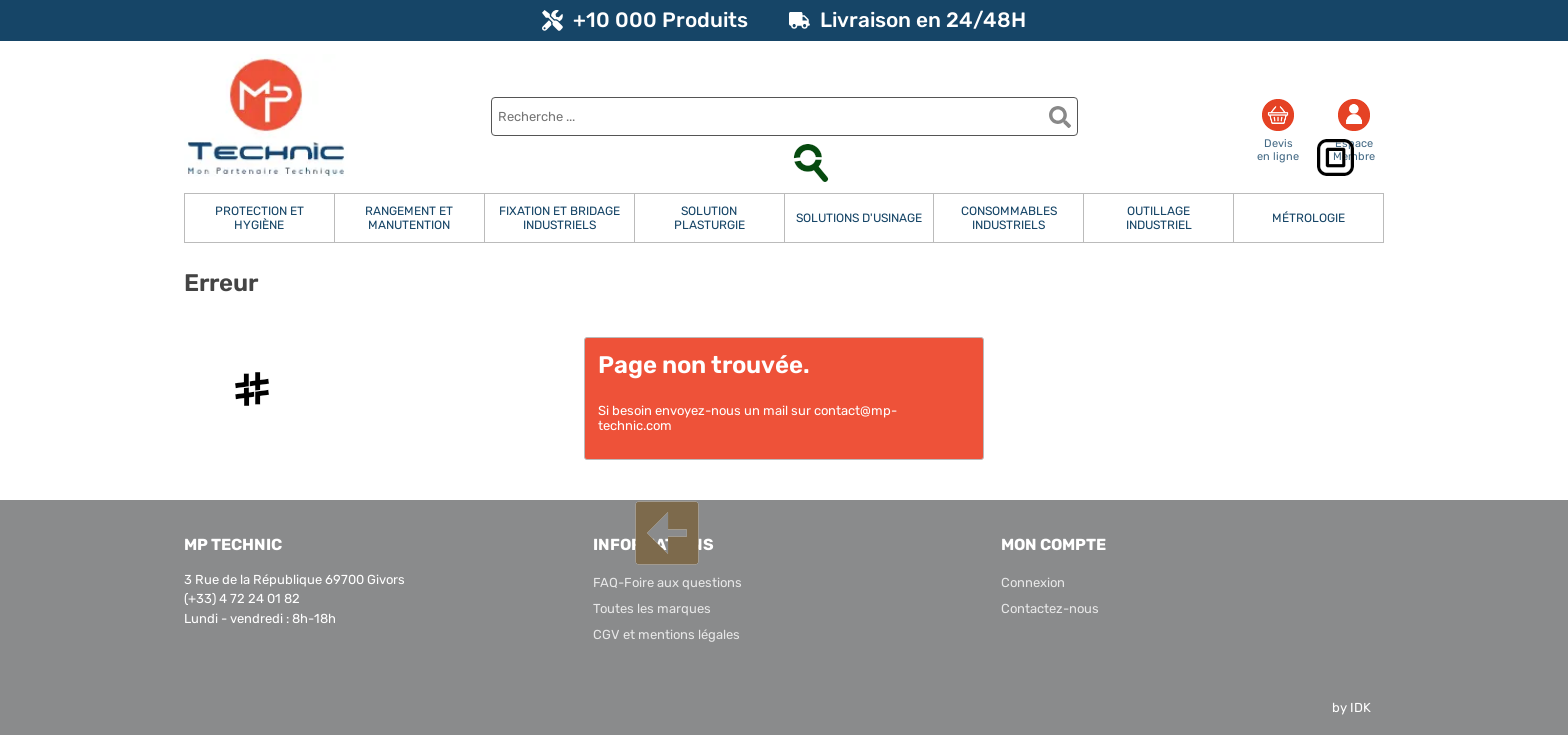  Describe the element at coordinates (811, 163) in the screenshot. I see `open Startpage private search engine` at that location.